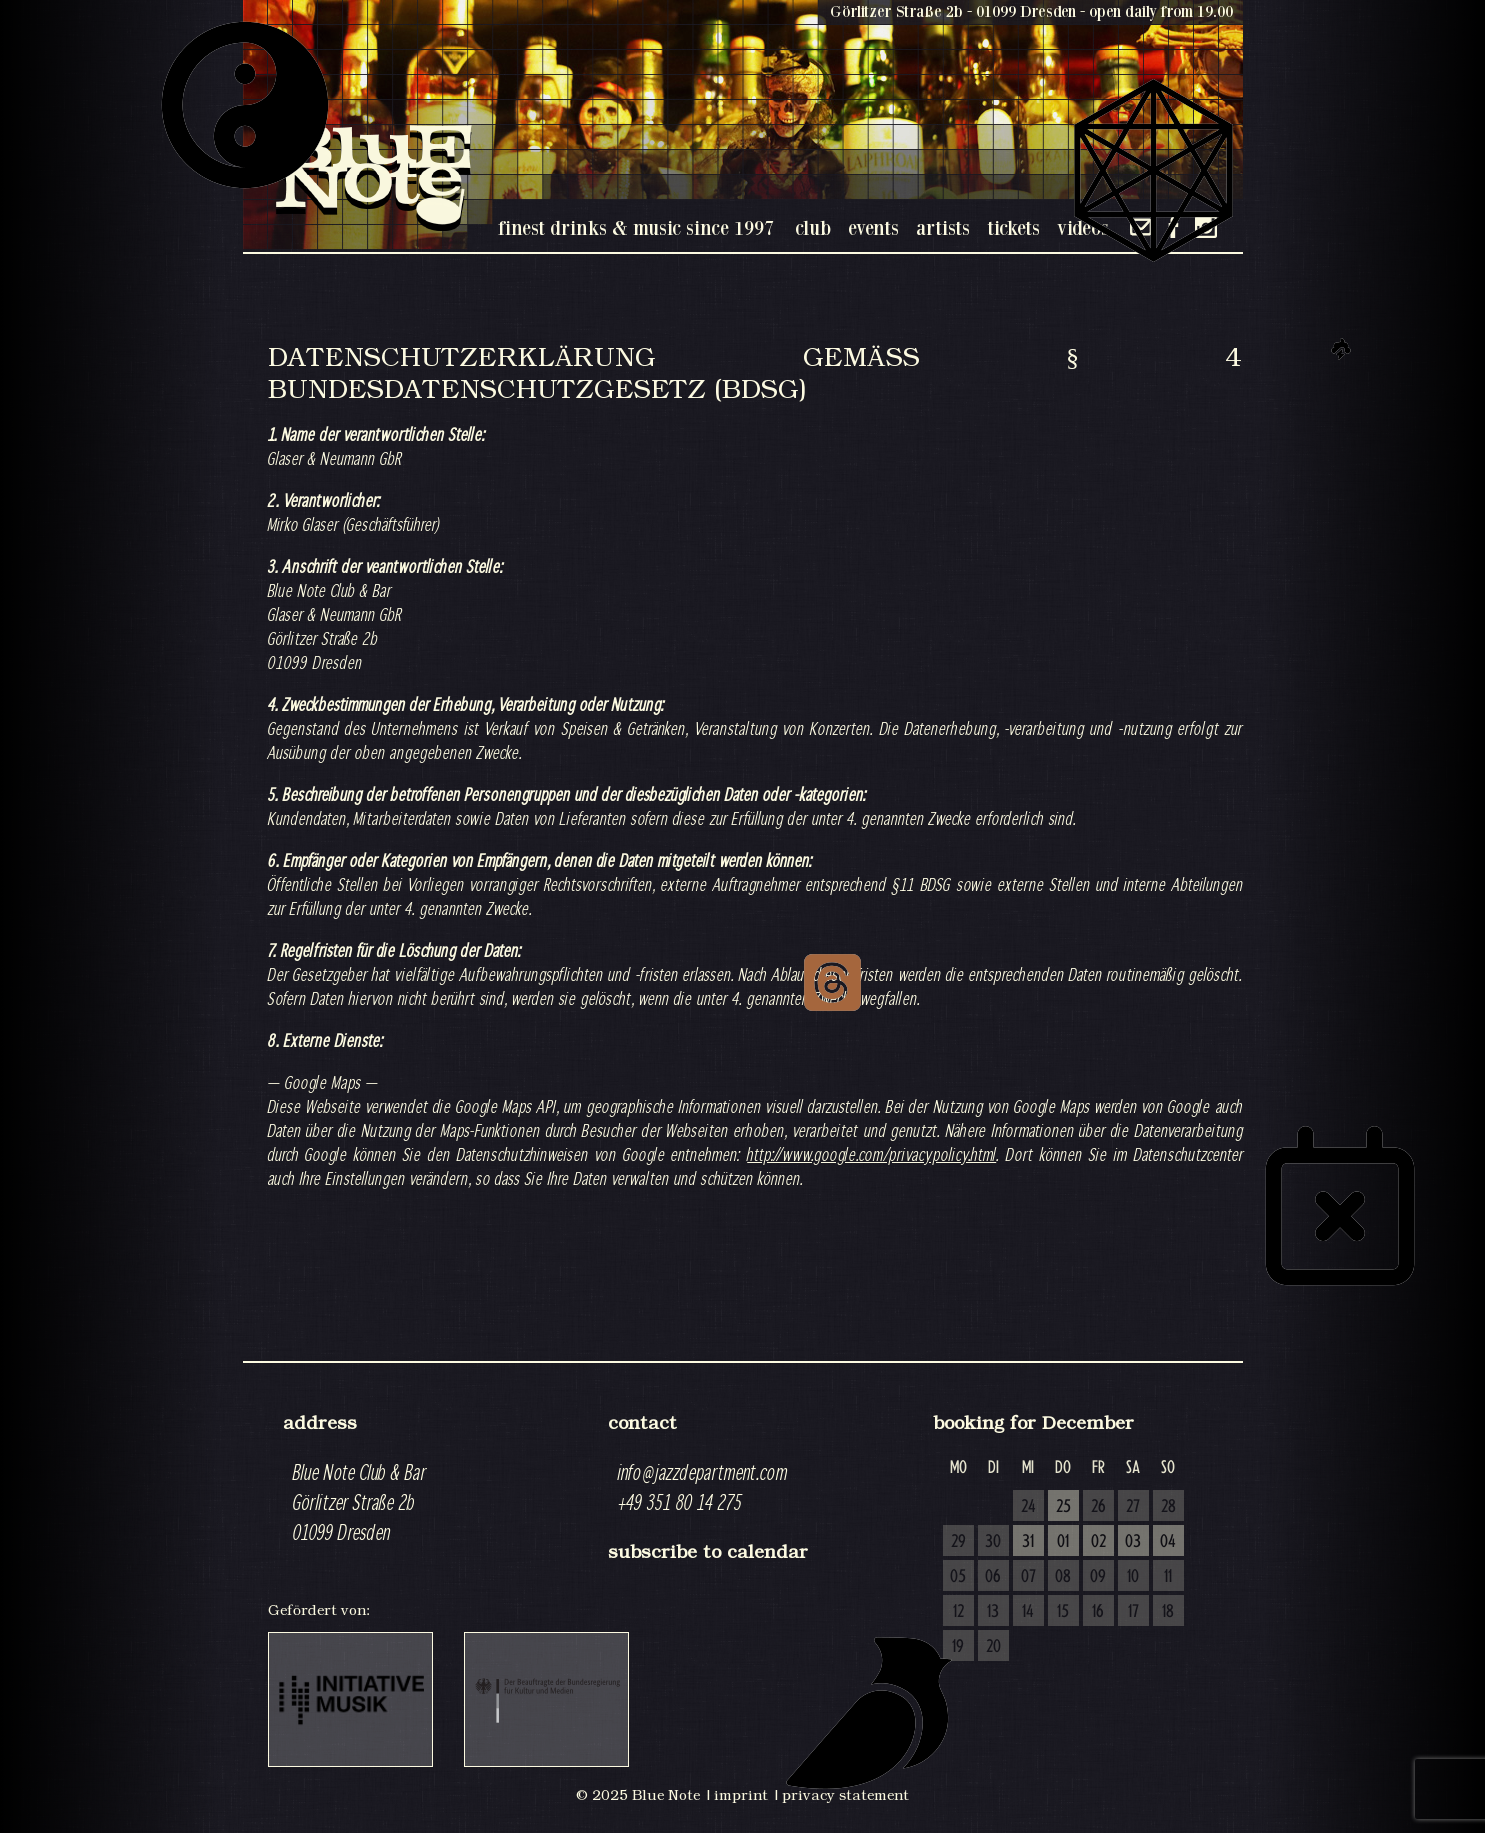  I want to click on indicates a system error or crash, so click(1341, 349).